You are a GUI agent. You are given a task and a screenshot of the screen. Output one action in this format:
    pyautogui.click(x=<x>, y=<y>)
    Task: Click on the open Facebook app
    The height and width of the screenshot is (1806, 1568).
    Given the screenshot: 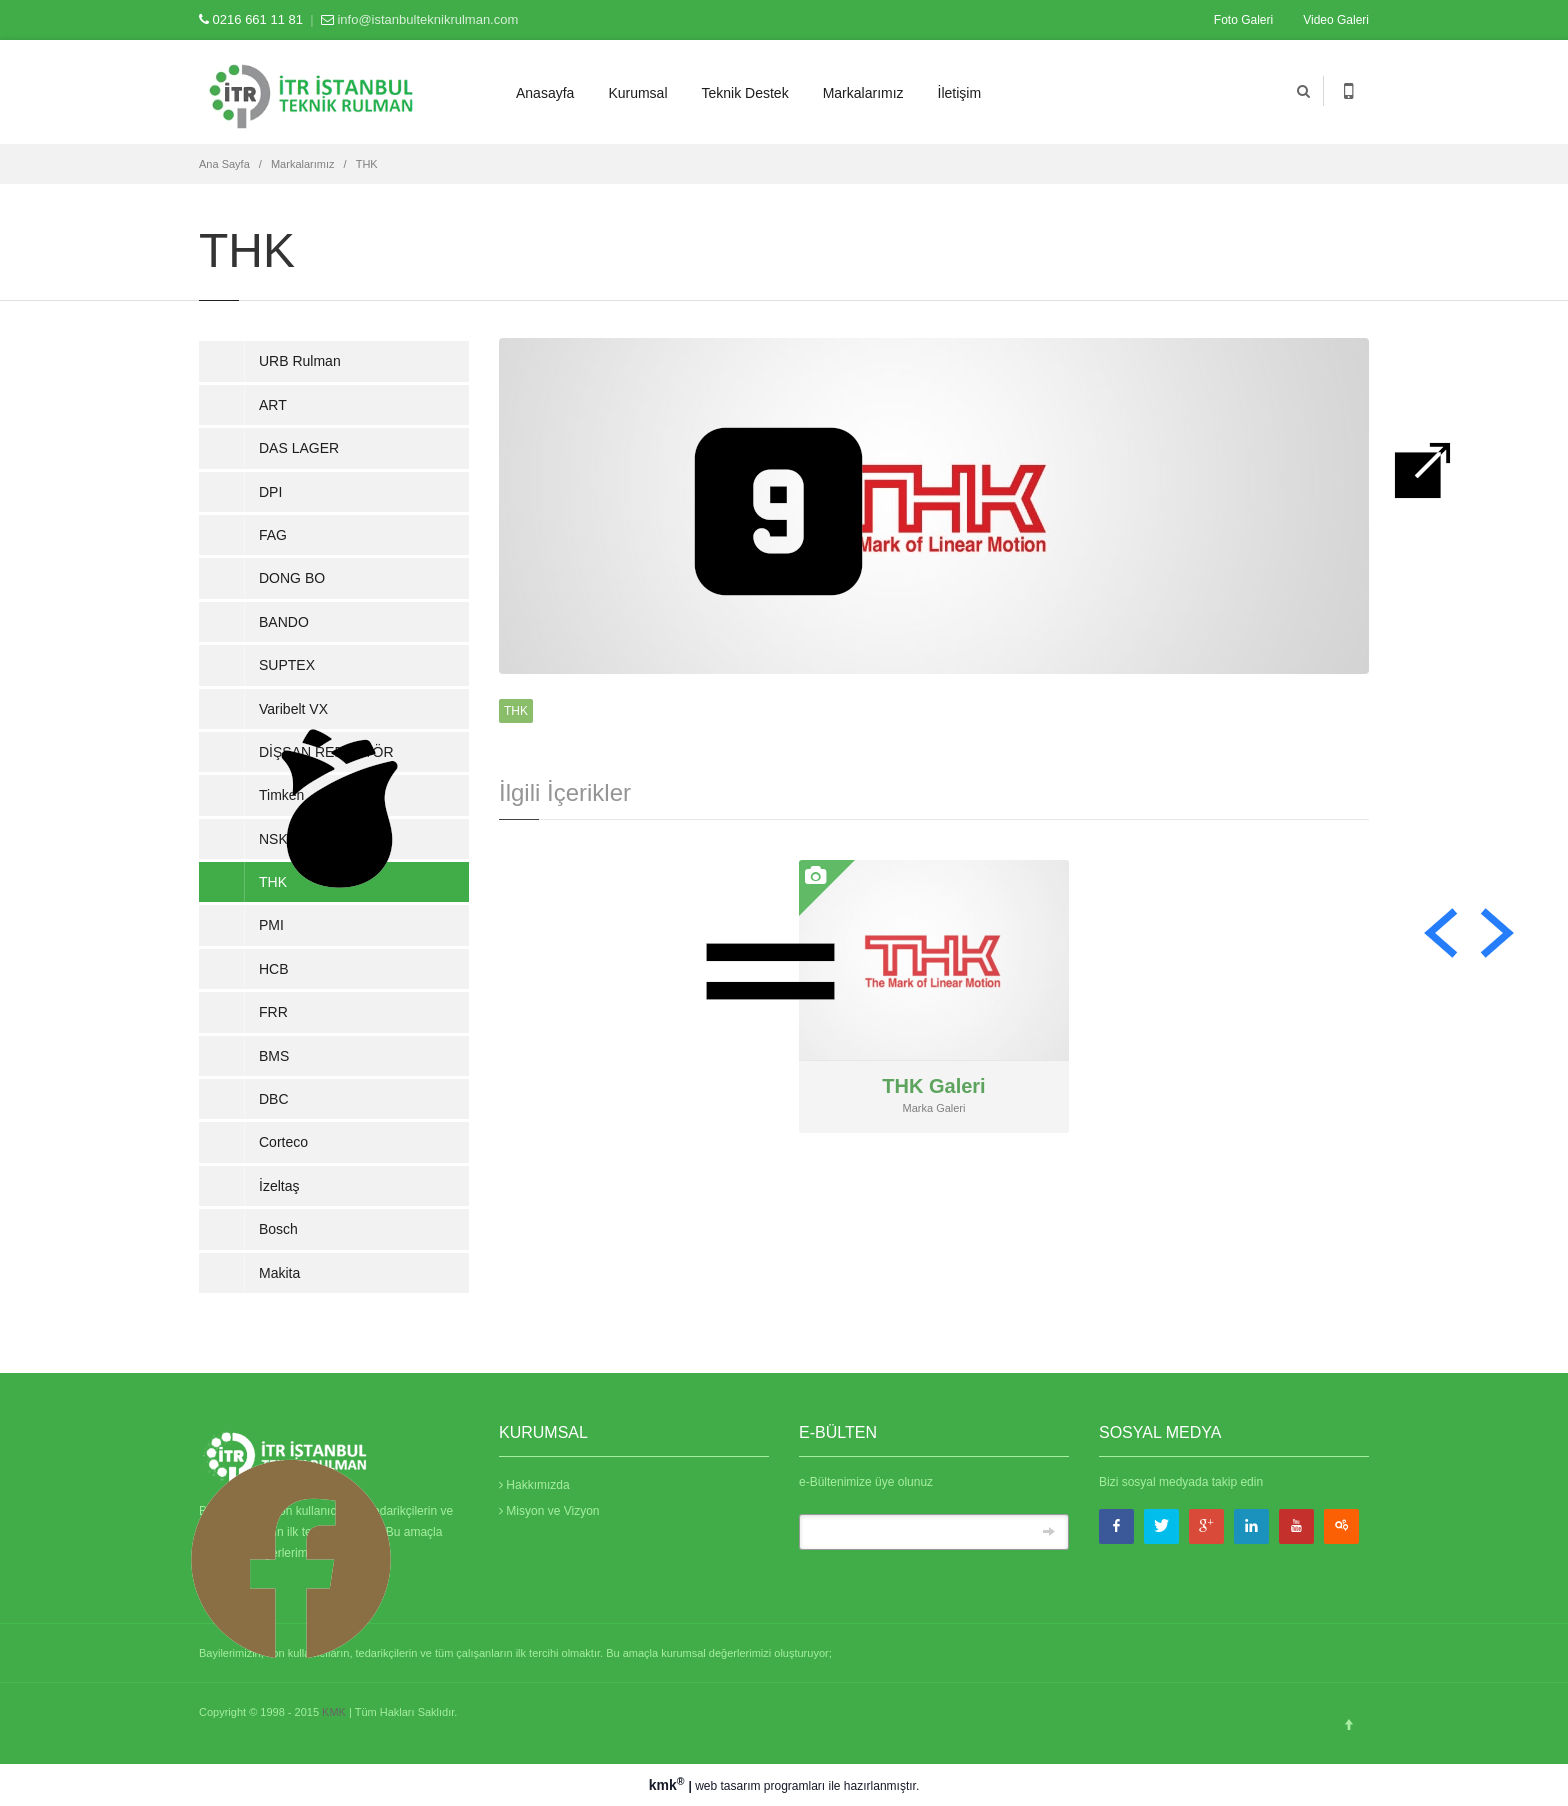 What is the action you would take?
    pyautogui.click(x=291, y=1559)
    